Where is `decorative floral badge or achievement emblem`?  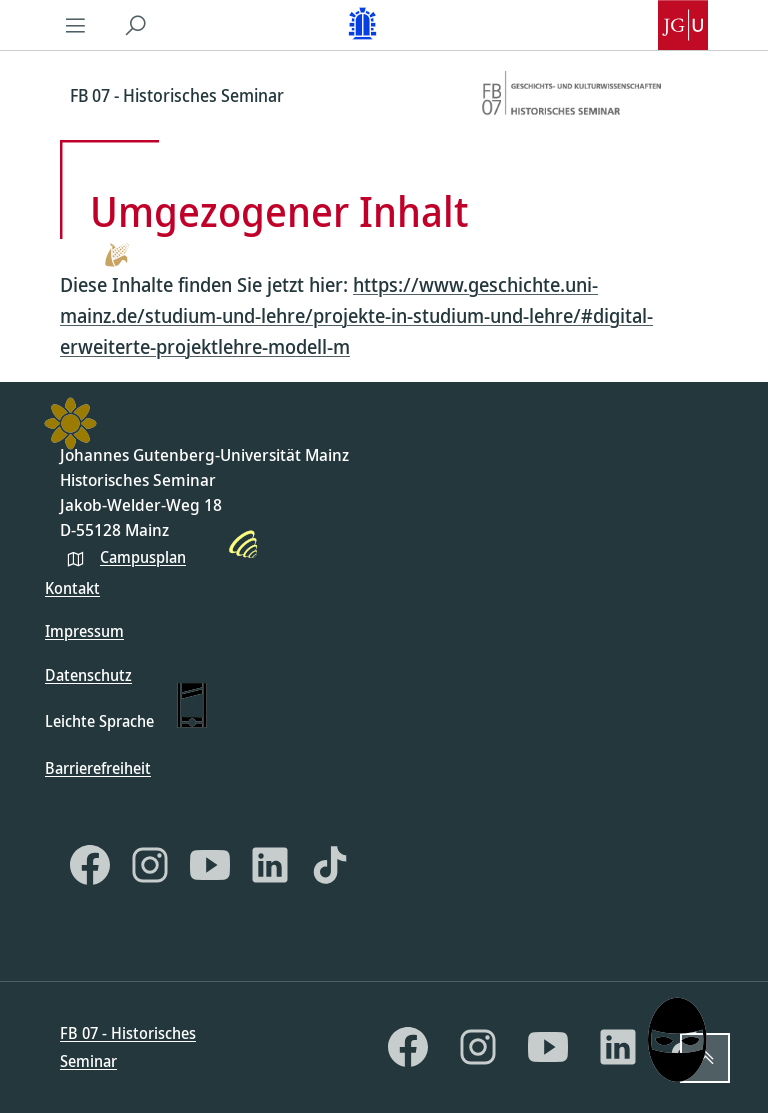
decorative floral badge or achievement emblem is located at coordinates (70, 423).